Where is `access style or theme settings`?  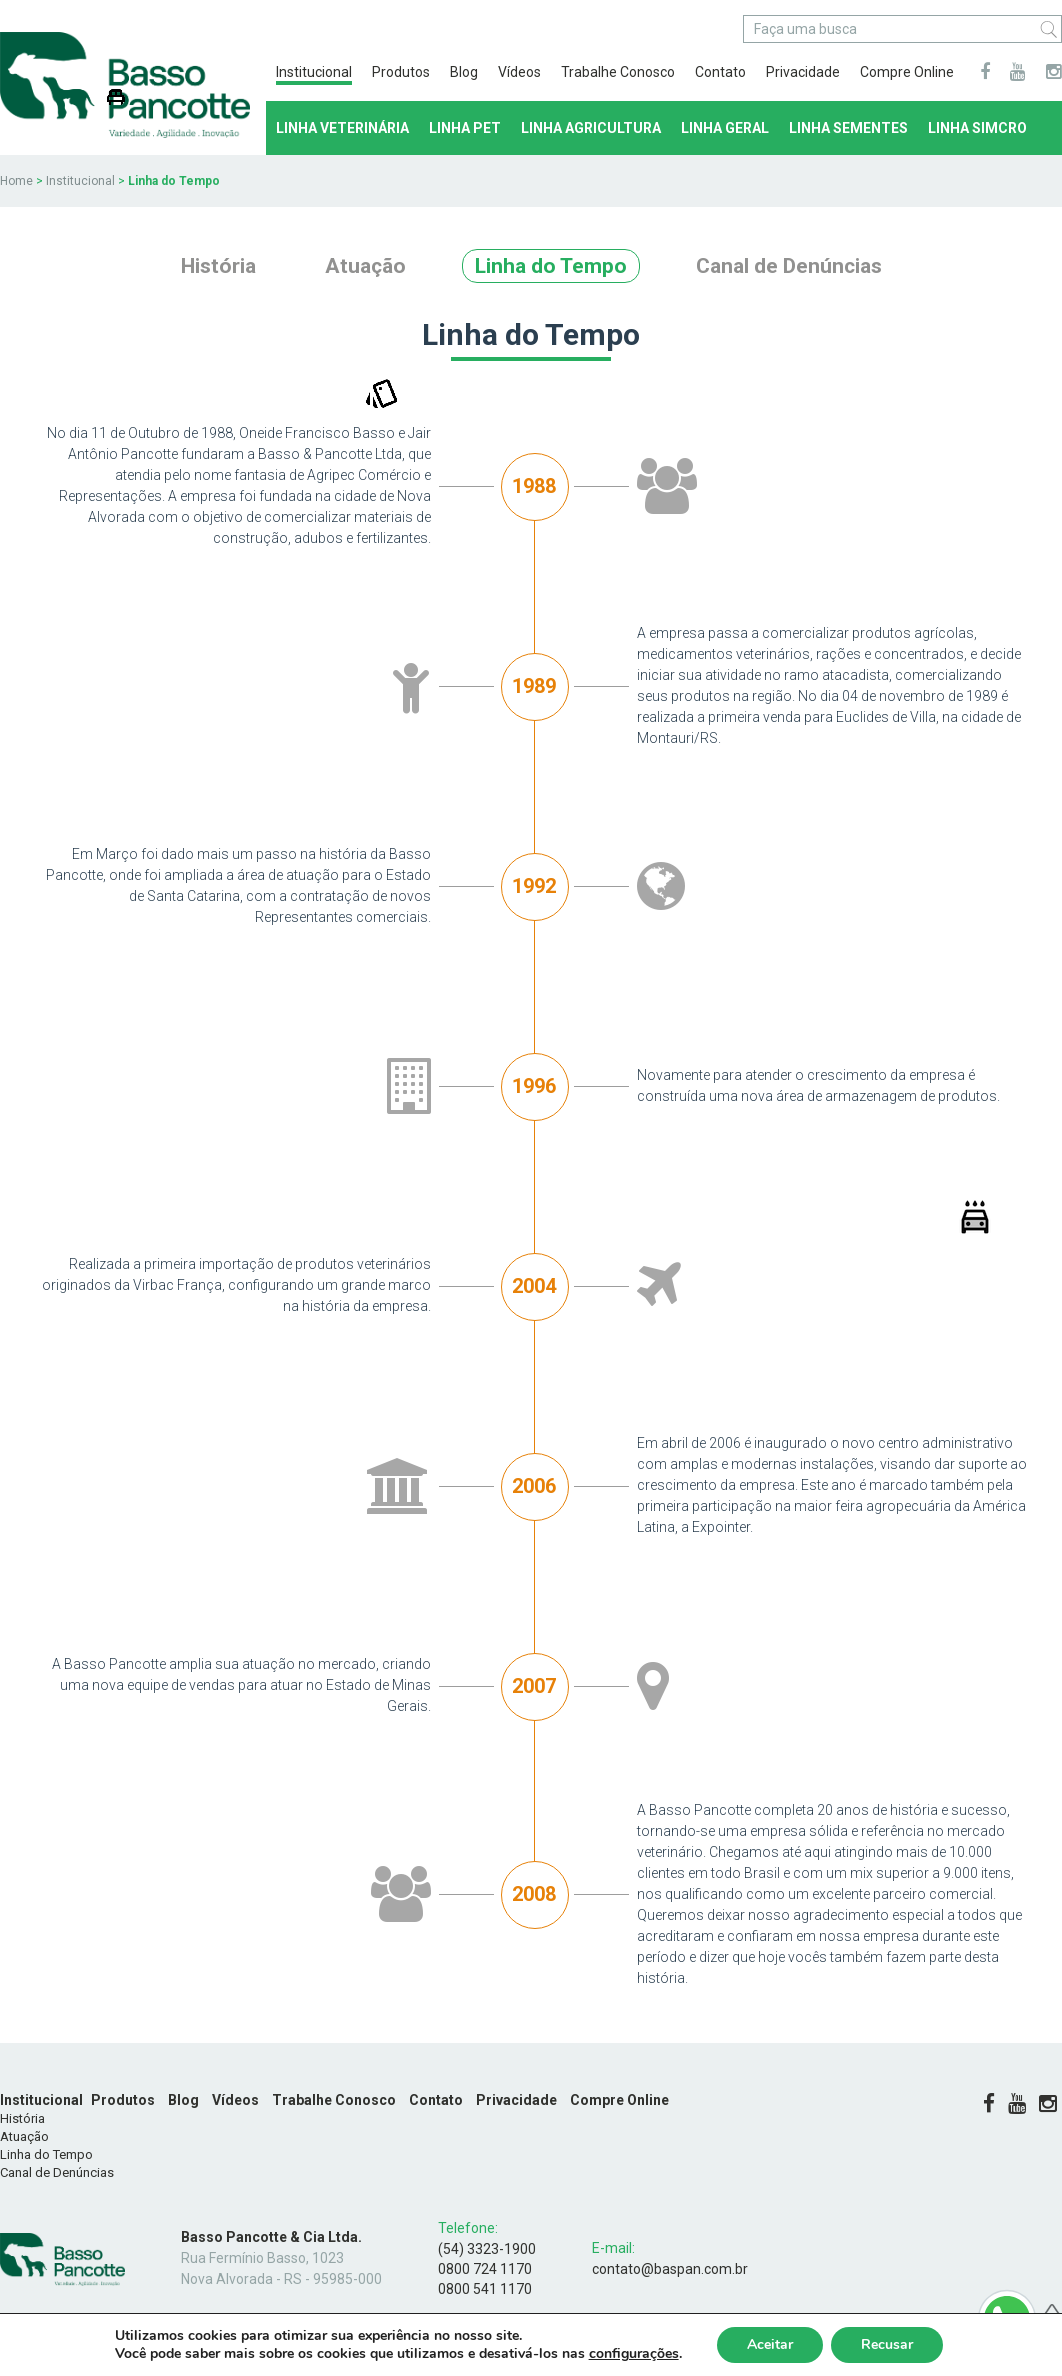 access style or theme settings is located at coordinates (382, 393).